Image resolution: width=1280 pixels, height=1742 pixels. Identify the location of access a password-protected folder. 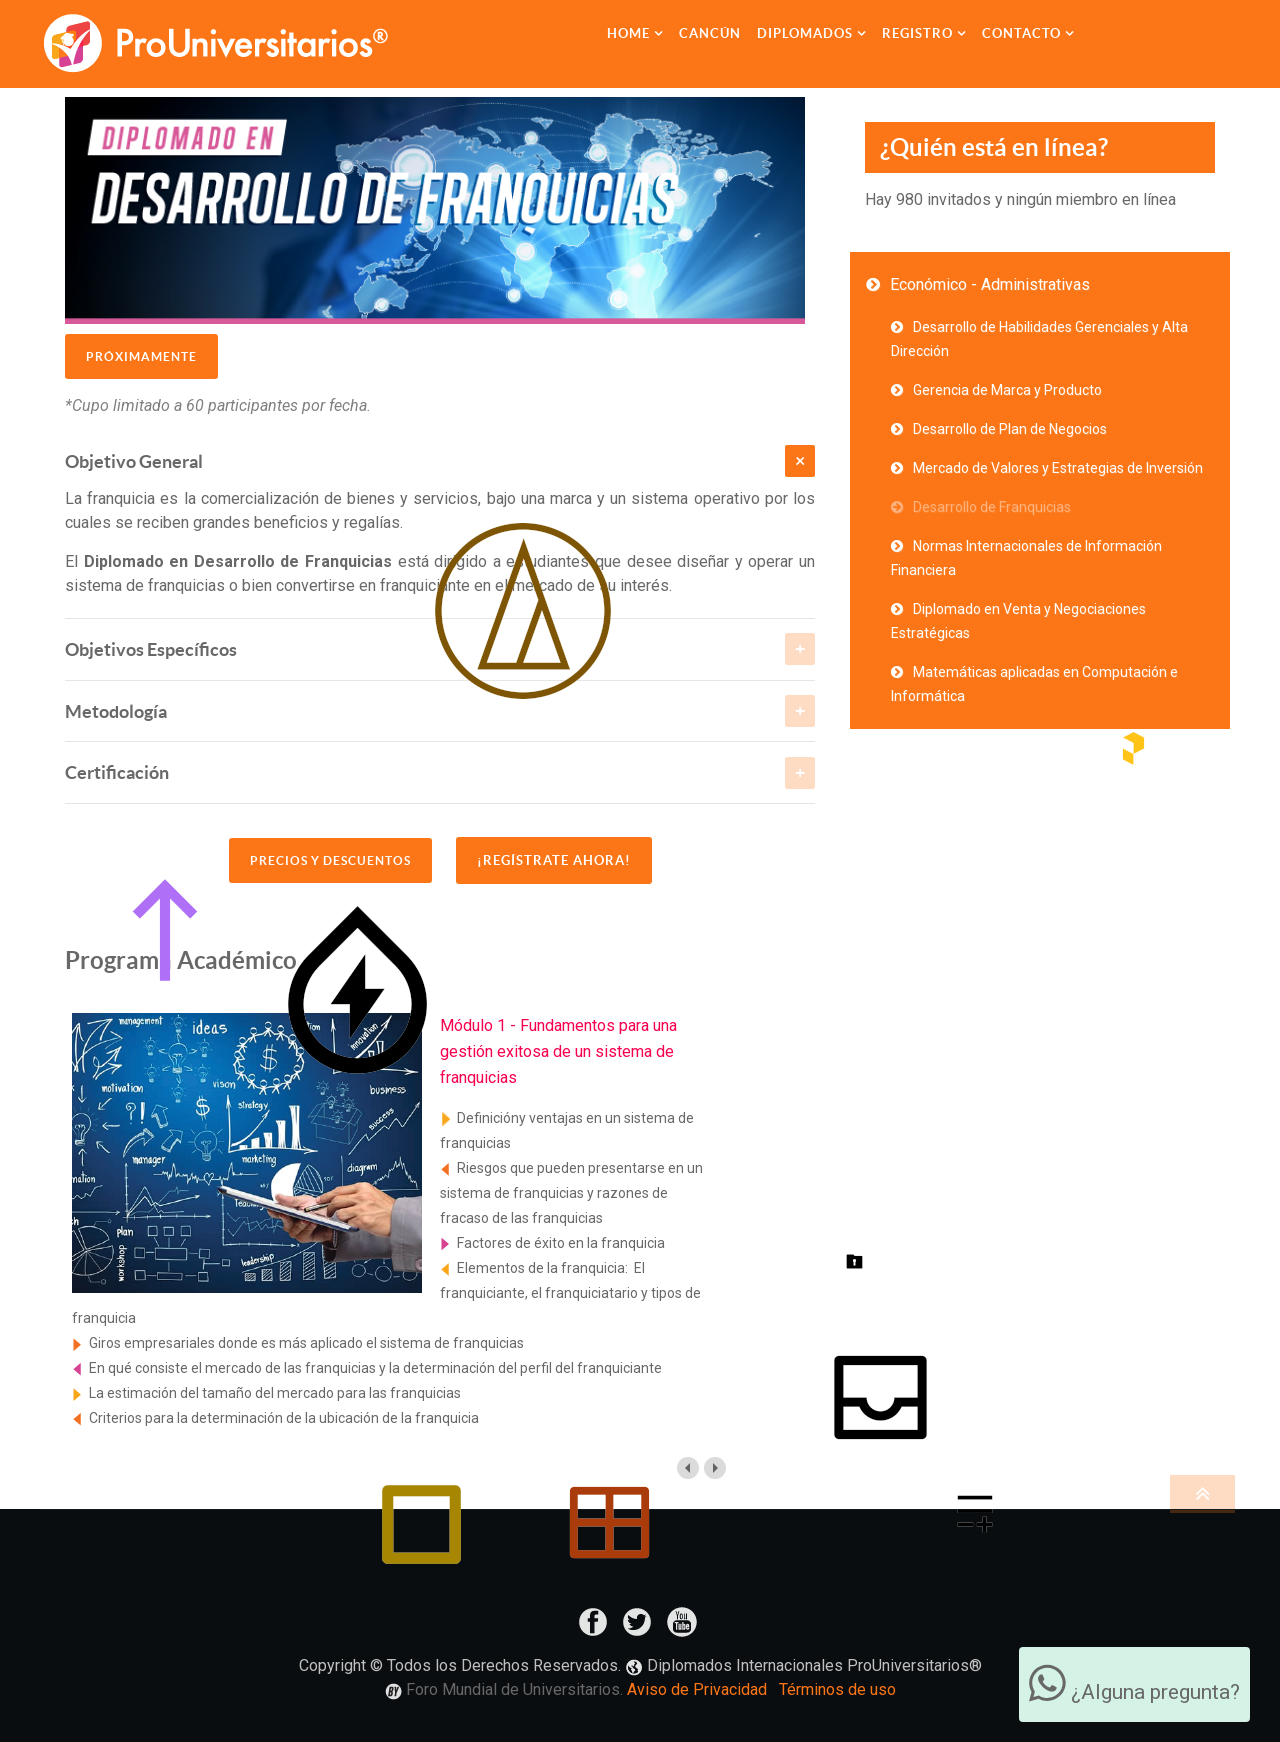
(854, 1261).